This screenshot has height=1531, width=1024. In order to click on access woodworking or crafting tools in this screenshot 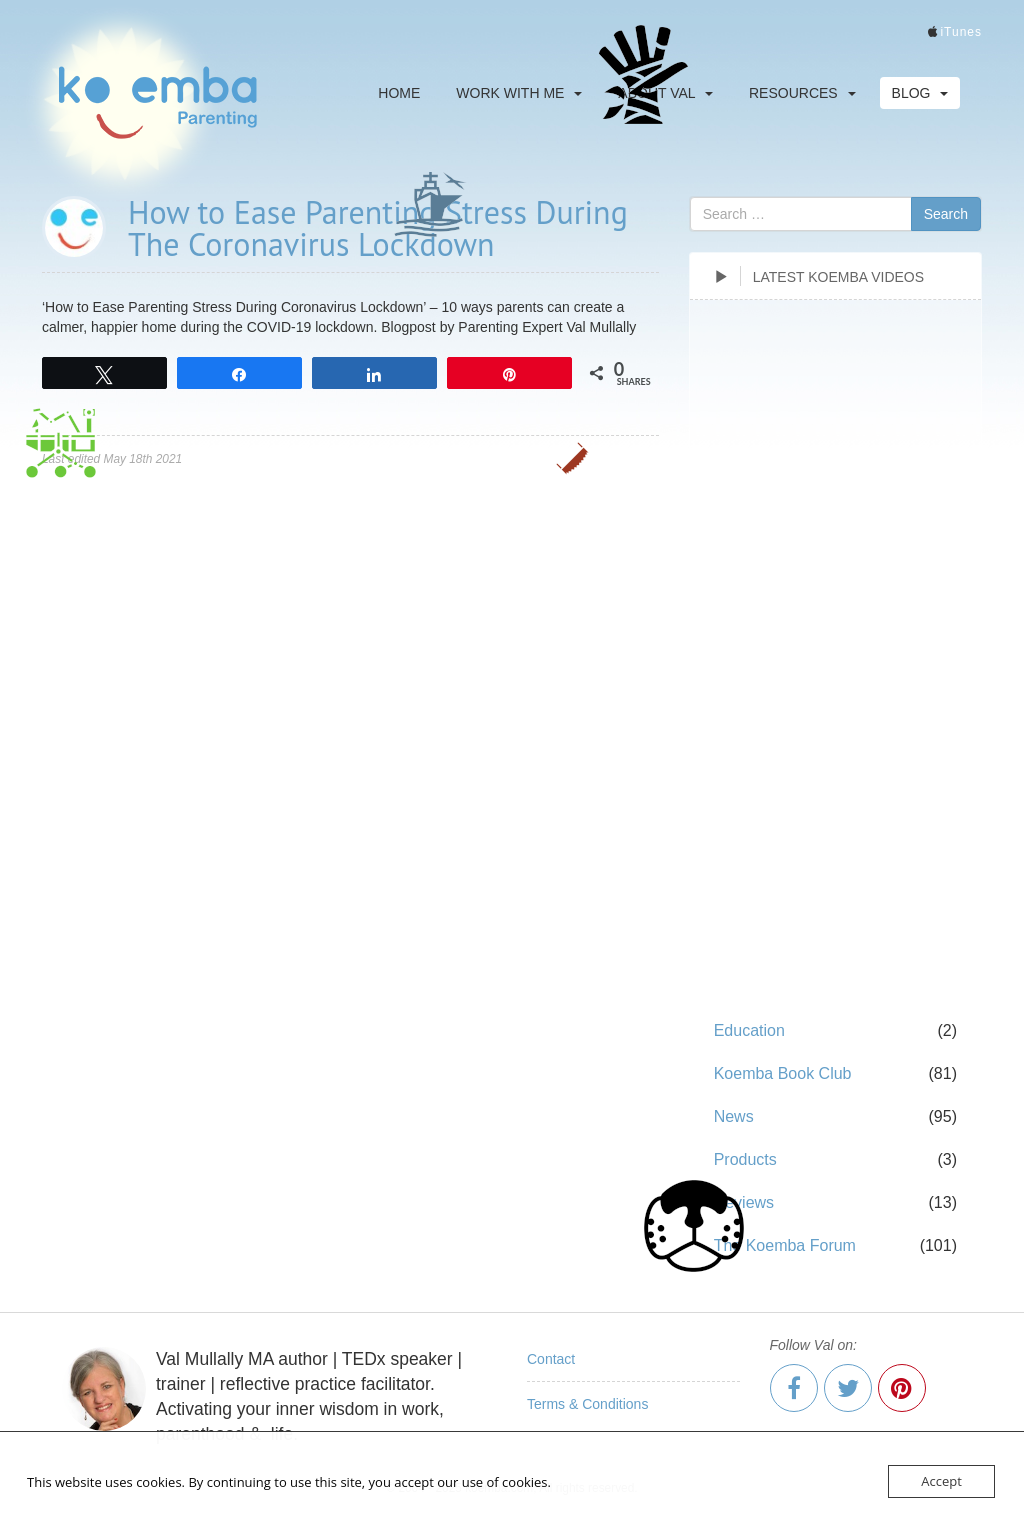, I will do `click(572, 458)`.